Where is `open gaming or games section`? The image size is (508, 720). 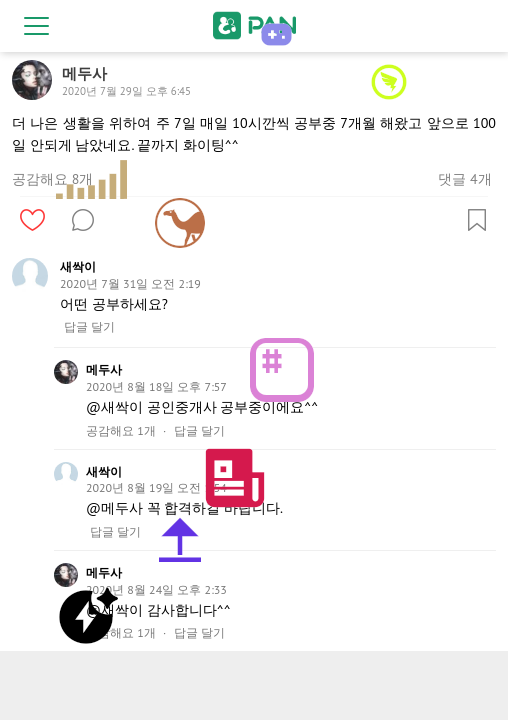
open gaming or games section is located at coordinates (276, 34).